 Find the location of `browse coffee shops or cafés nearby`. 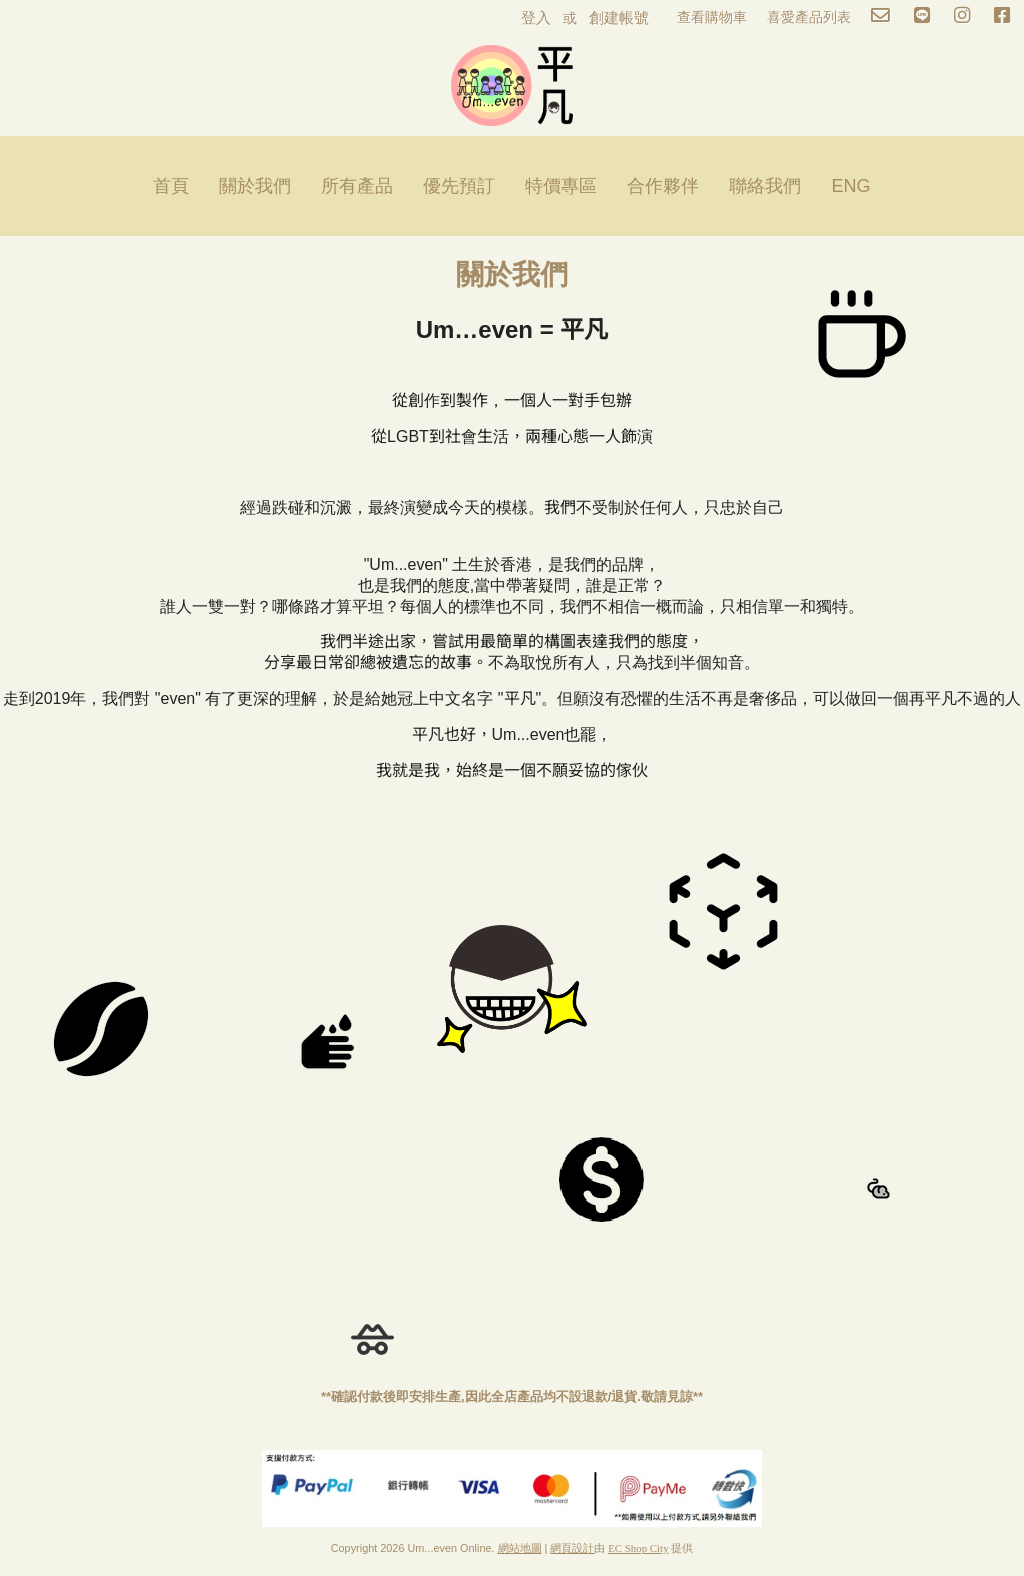

browse coffee shops or cafés nearby is located at coordinates (101, 1029).